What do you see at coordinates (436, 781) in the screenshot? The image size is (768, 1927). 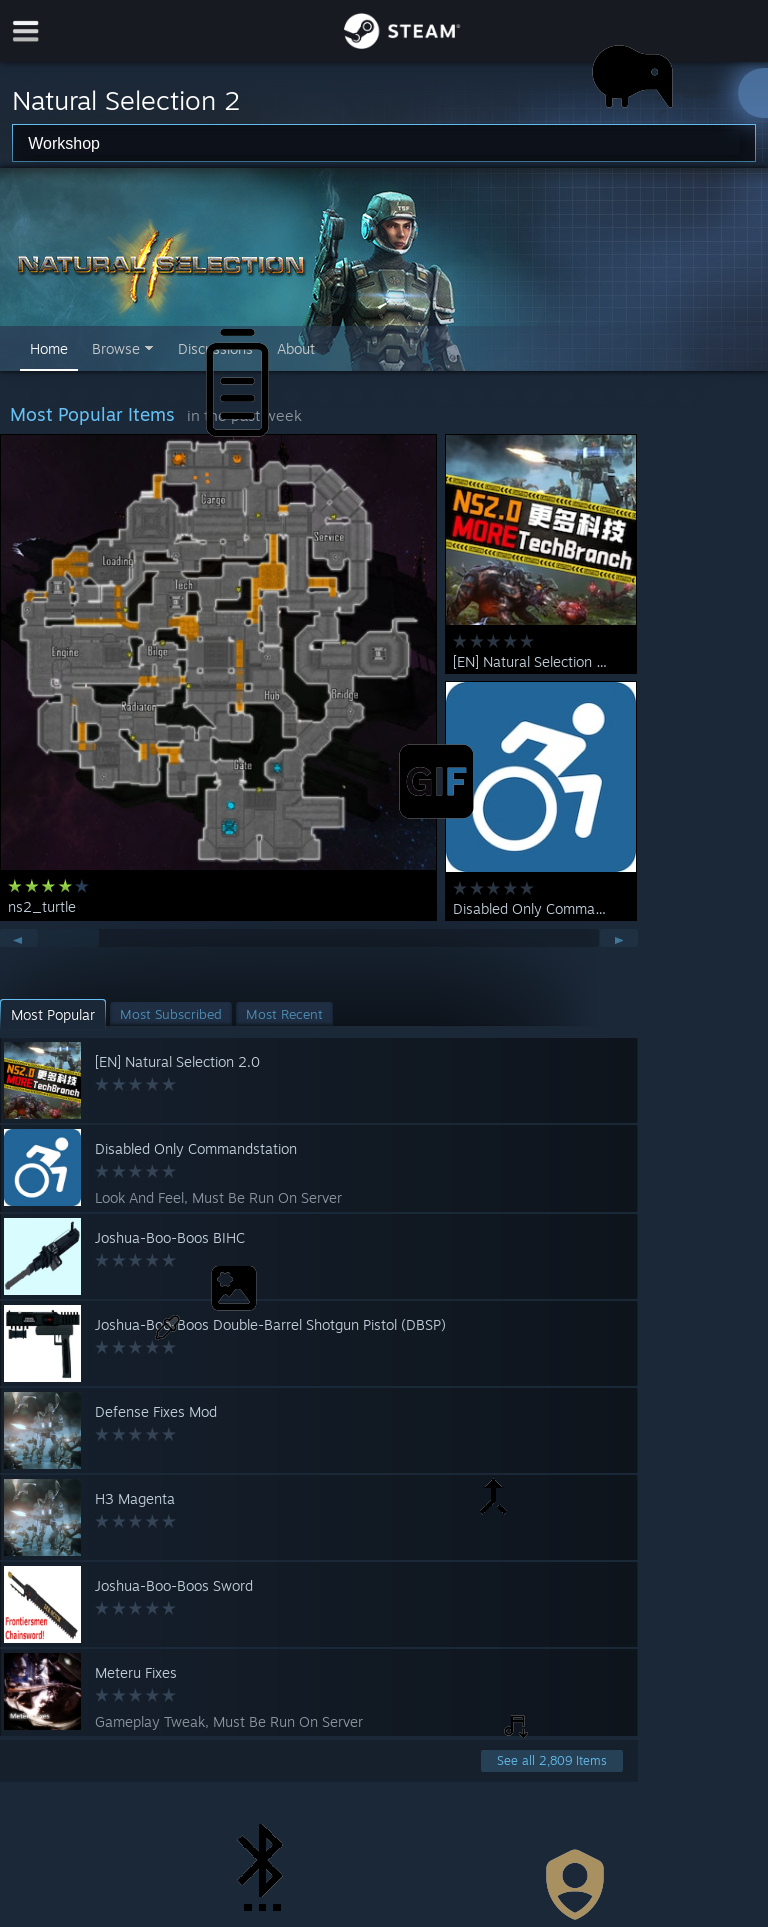 I see `insert a GIF into your message` at bounding box center [436, 781].